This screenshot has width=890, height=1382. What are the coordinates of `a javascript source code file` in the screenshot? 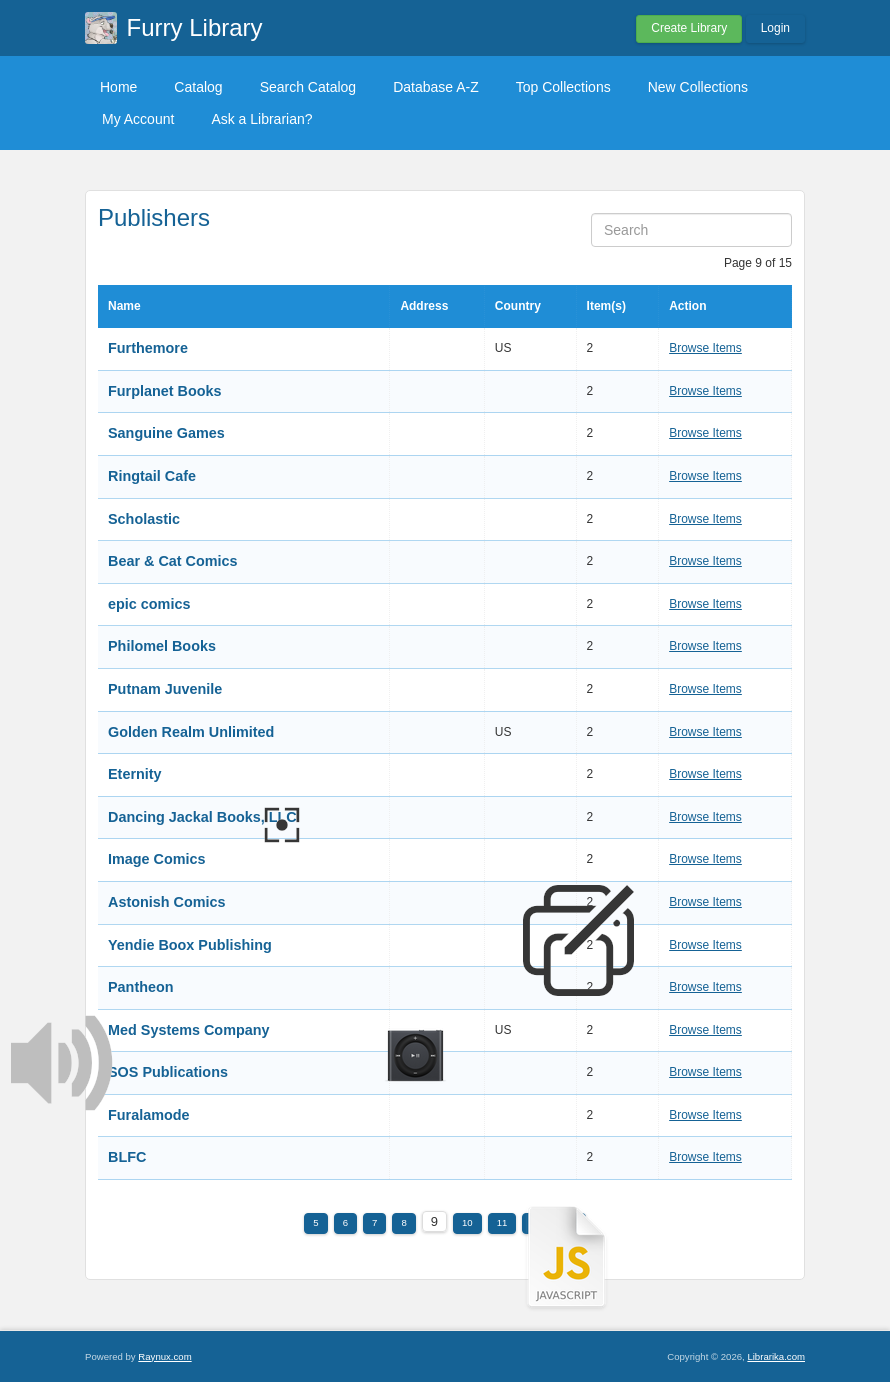 It's located at (566, 1258).